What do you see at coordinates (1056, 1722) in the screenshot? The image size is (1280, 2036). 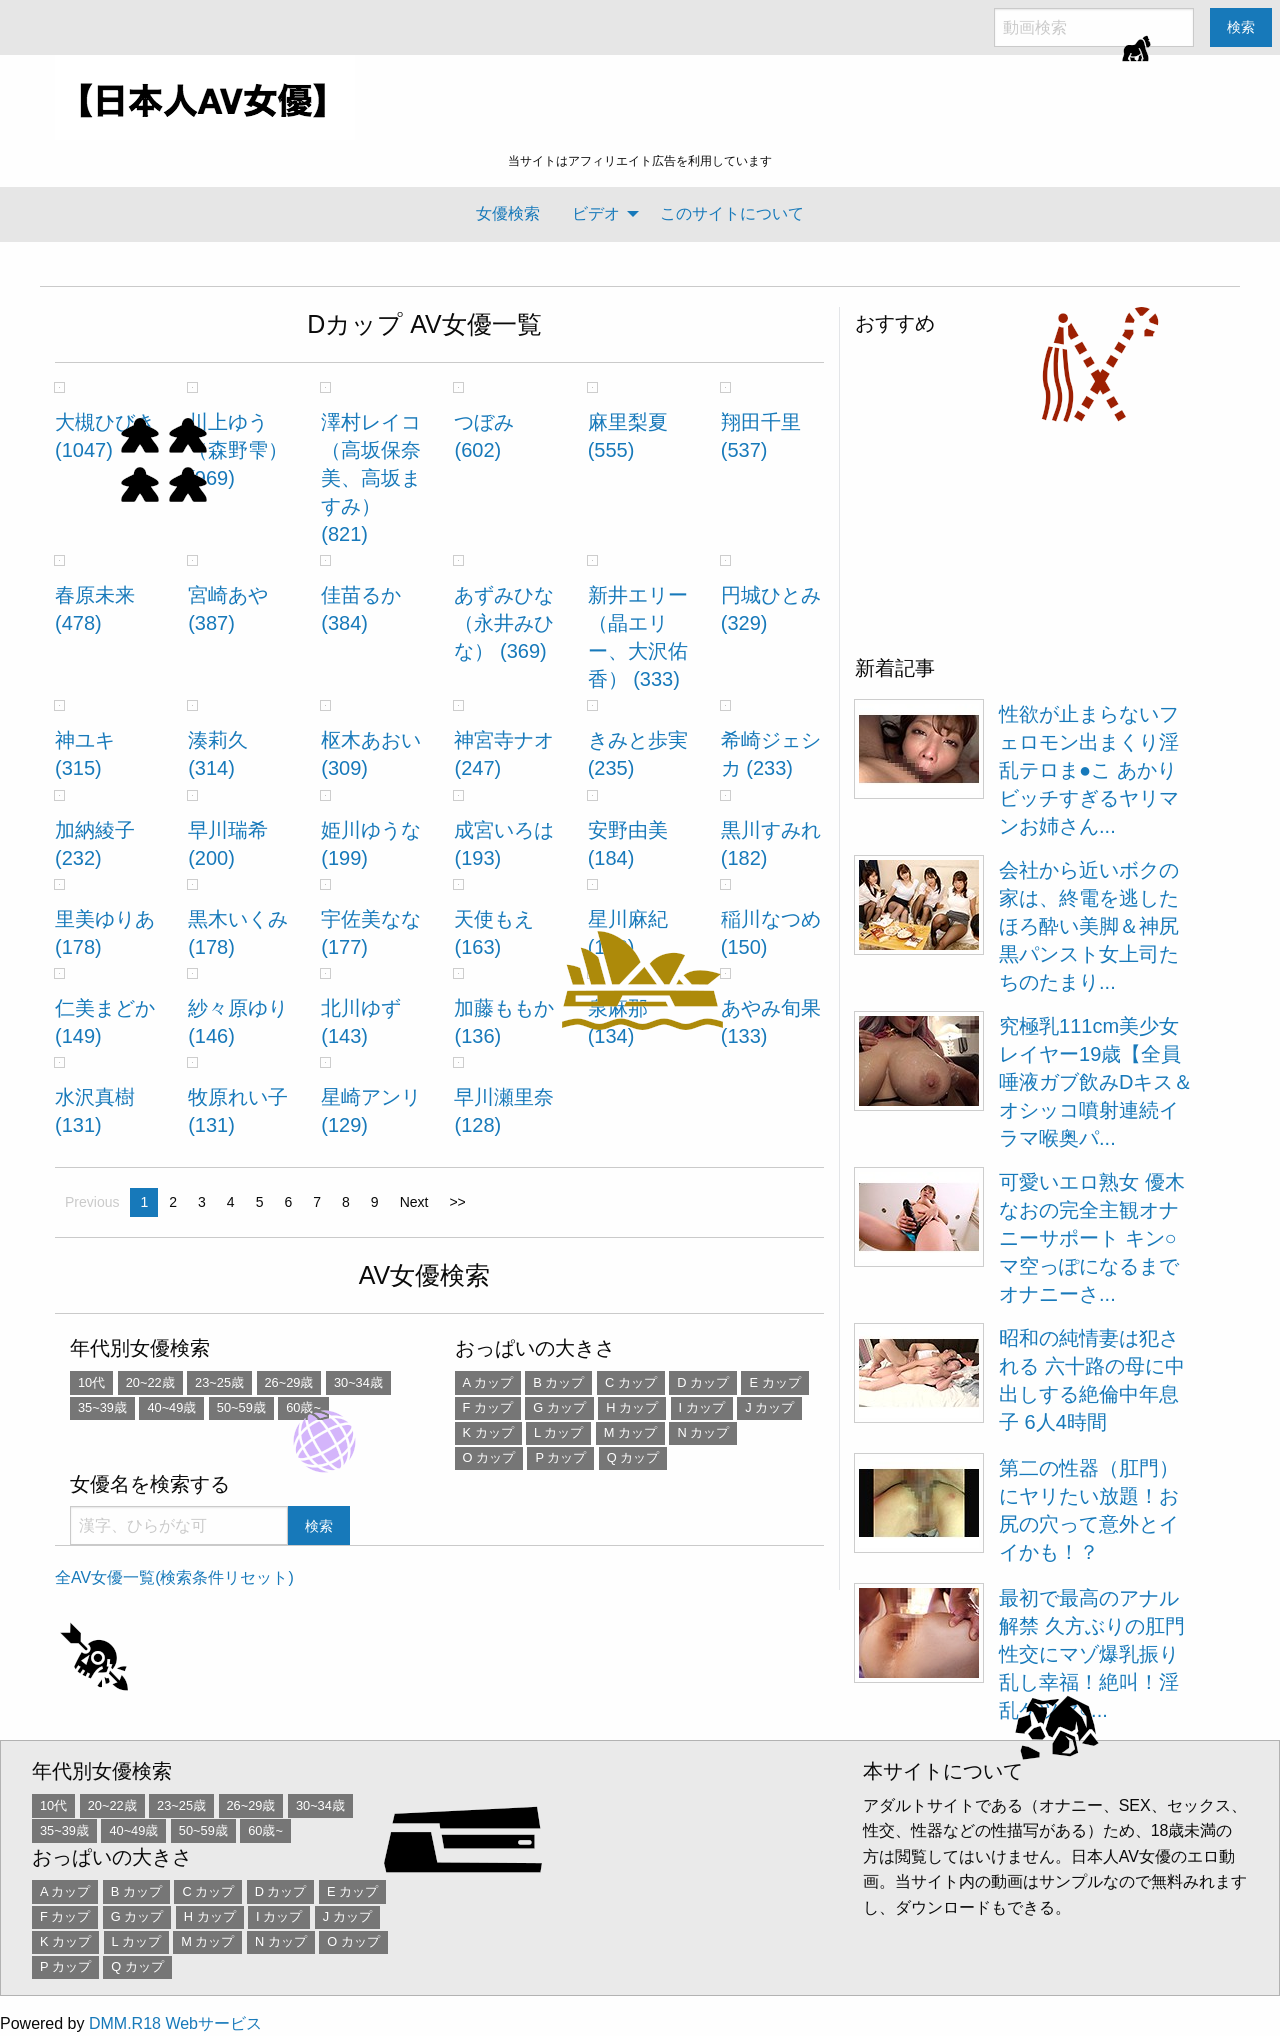 I see `collect or gather resources` at bounding box center [1056, 1722].